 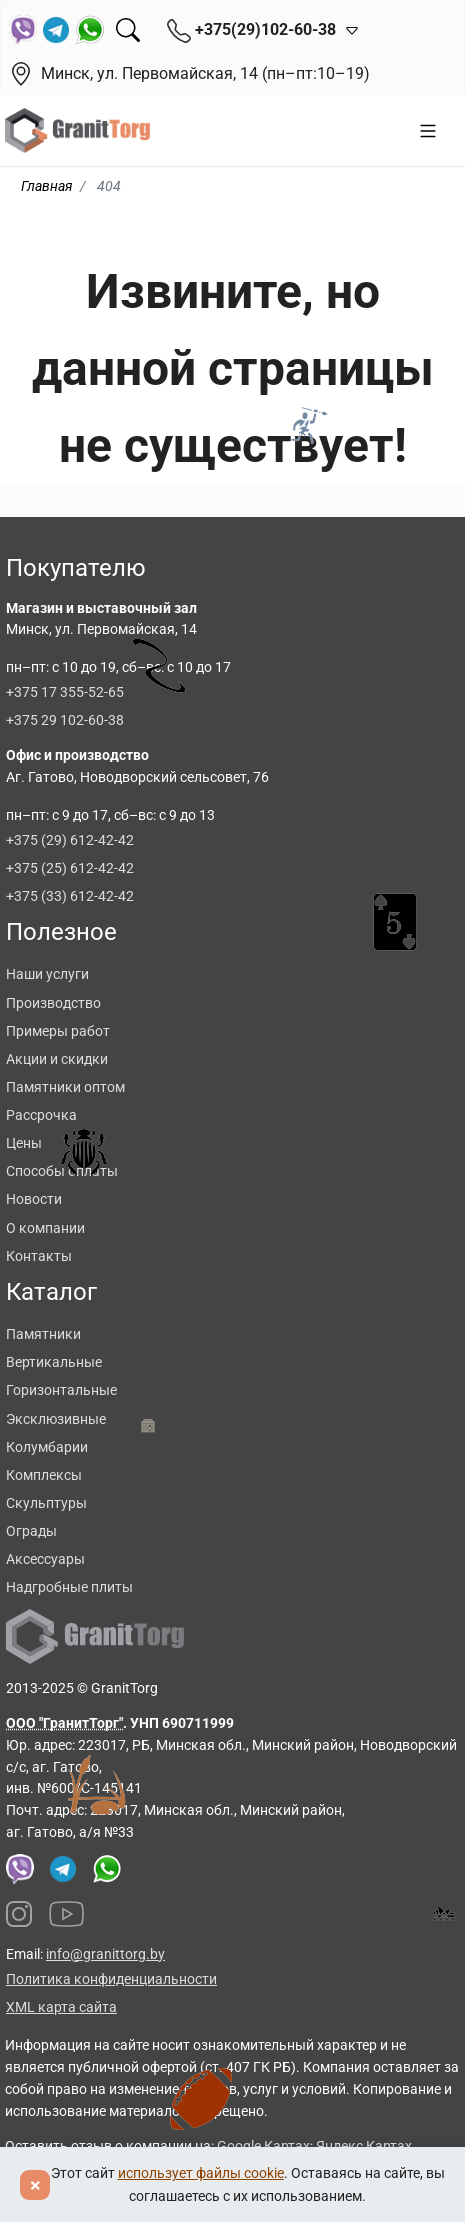 I want to click on view sydney opera house landmark information, so click(x=444, y=1912).